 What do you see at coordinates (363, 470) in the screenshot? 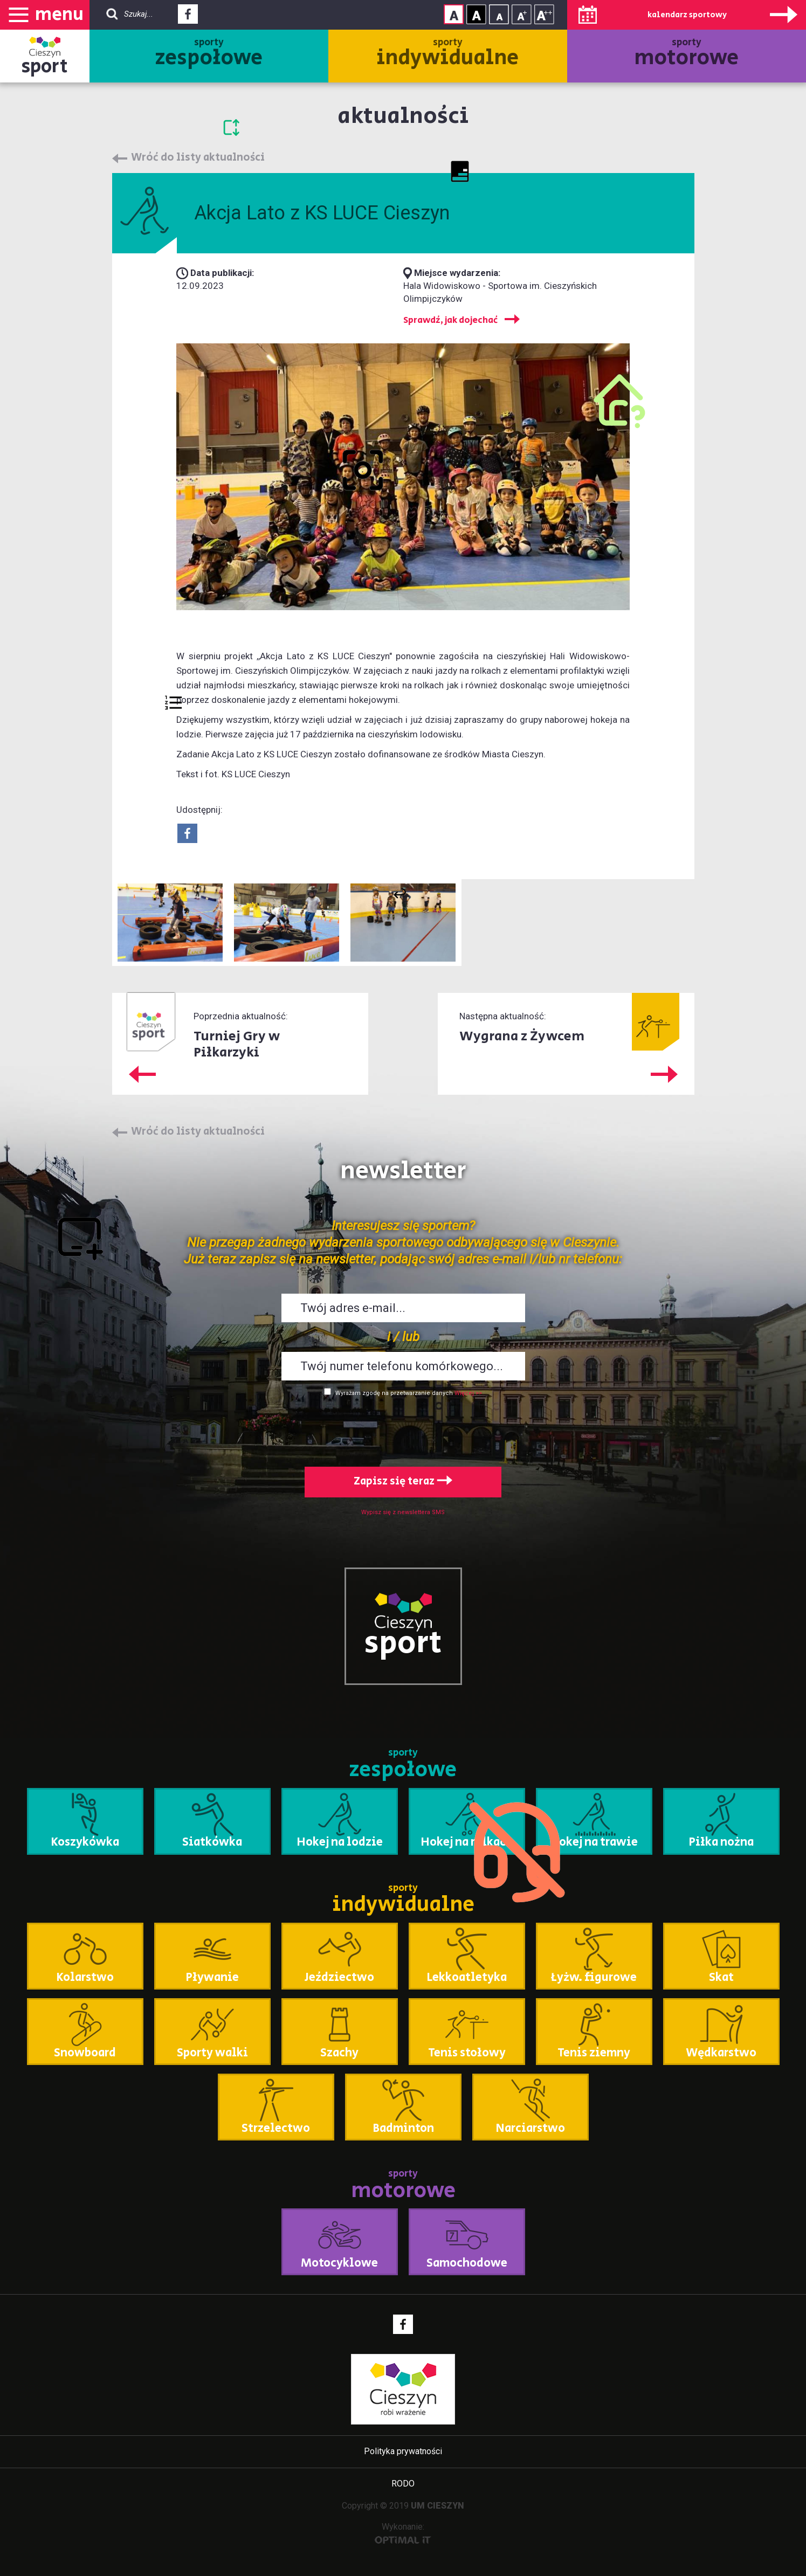
I see `tap to focus camera on center of frame` at bounding box center [363, 470].